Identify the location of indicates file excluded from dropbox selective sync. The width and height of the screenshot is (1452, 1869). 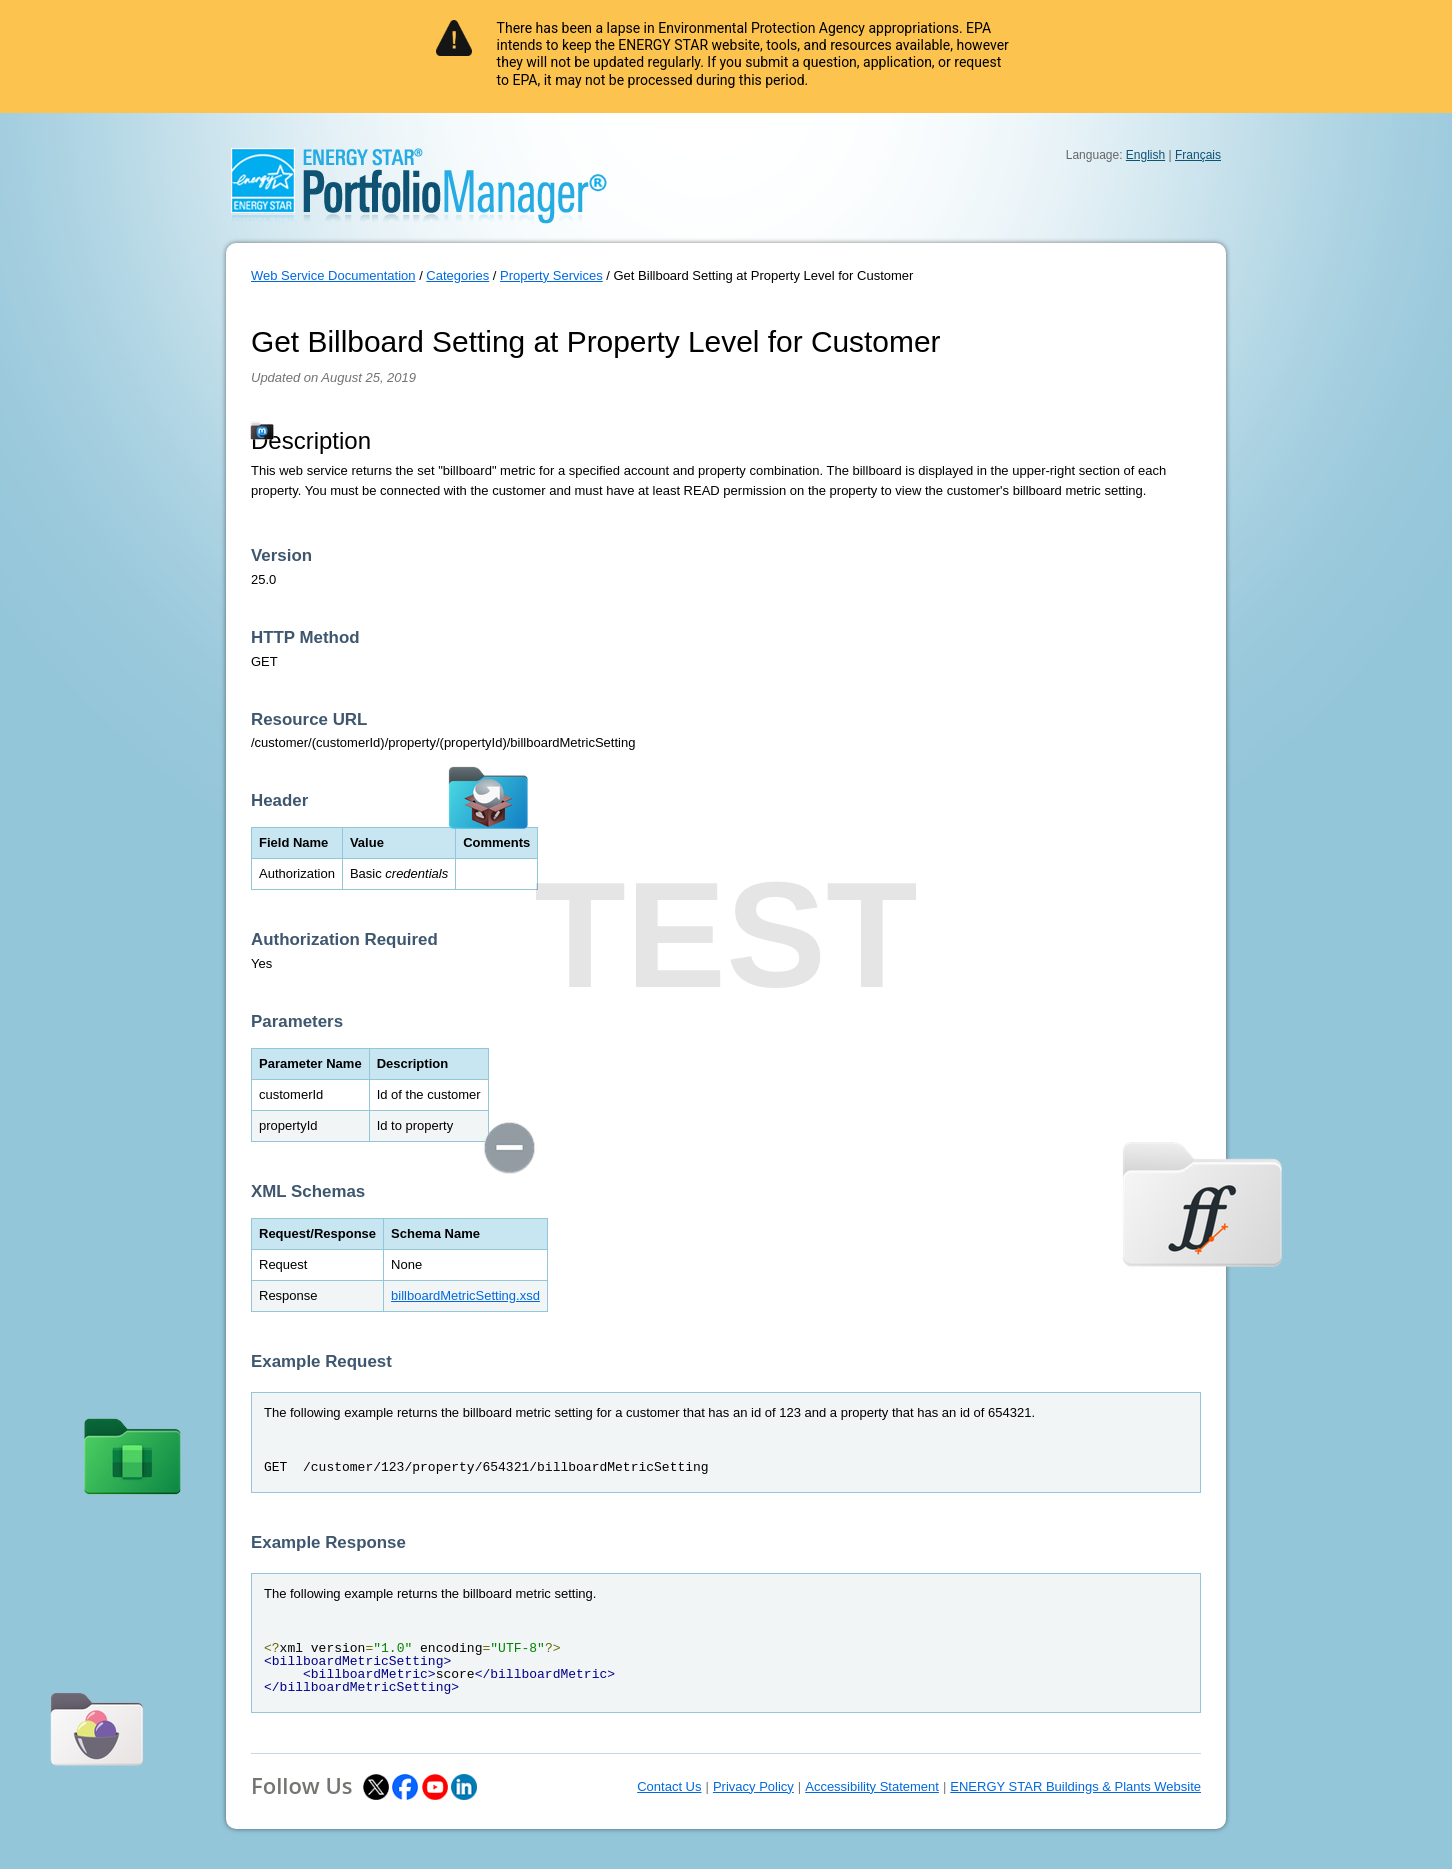
(509, 1147).